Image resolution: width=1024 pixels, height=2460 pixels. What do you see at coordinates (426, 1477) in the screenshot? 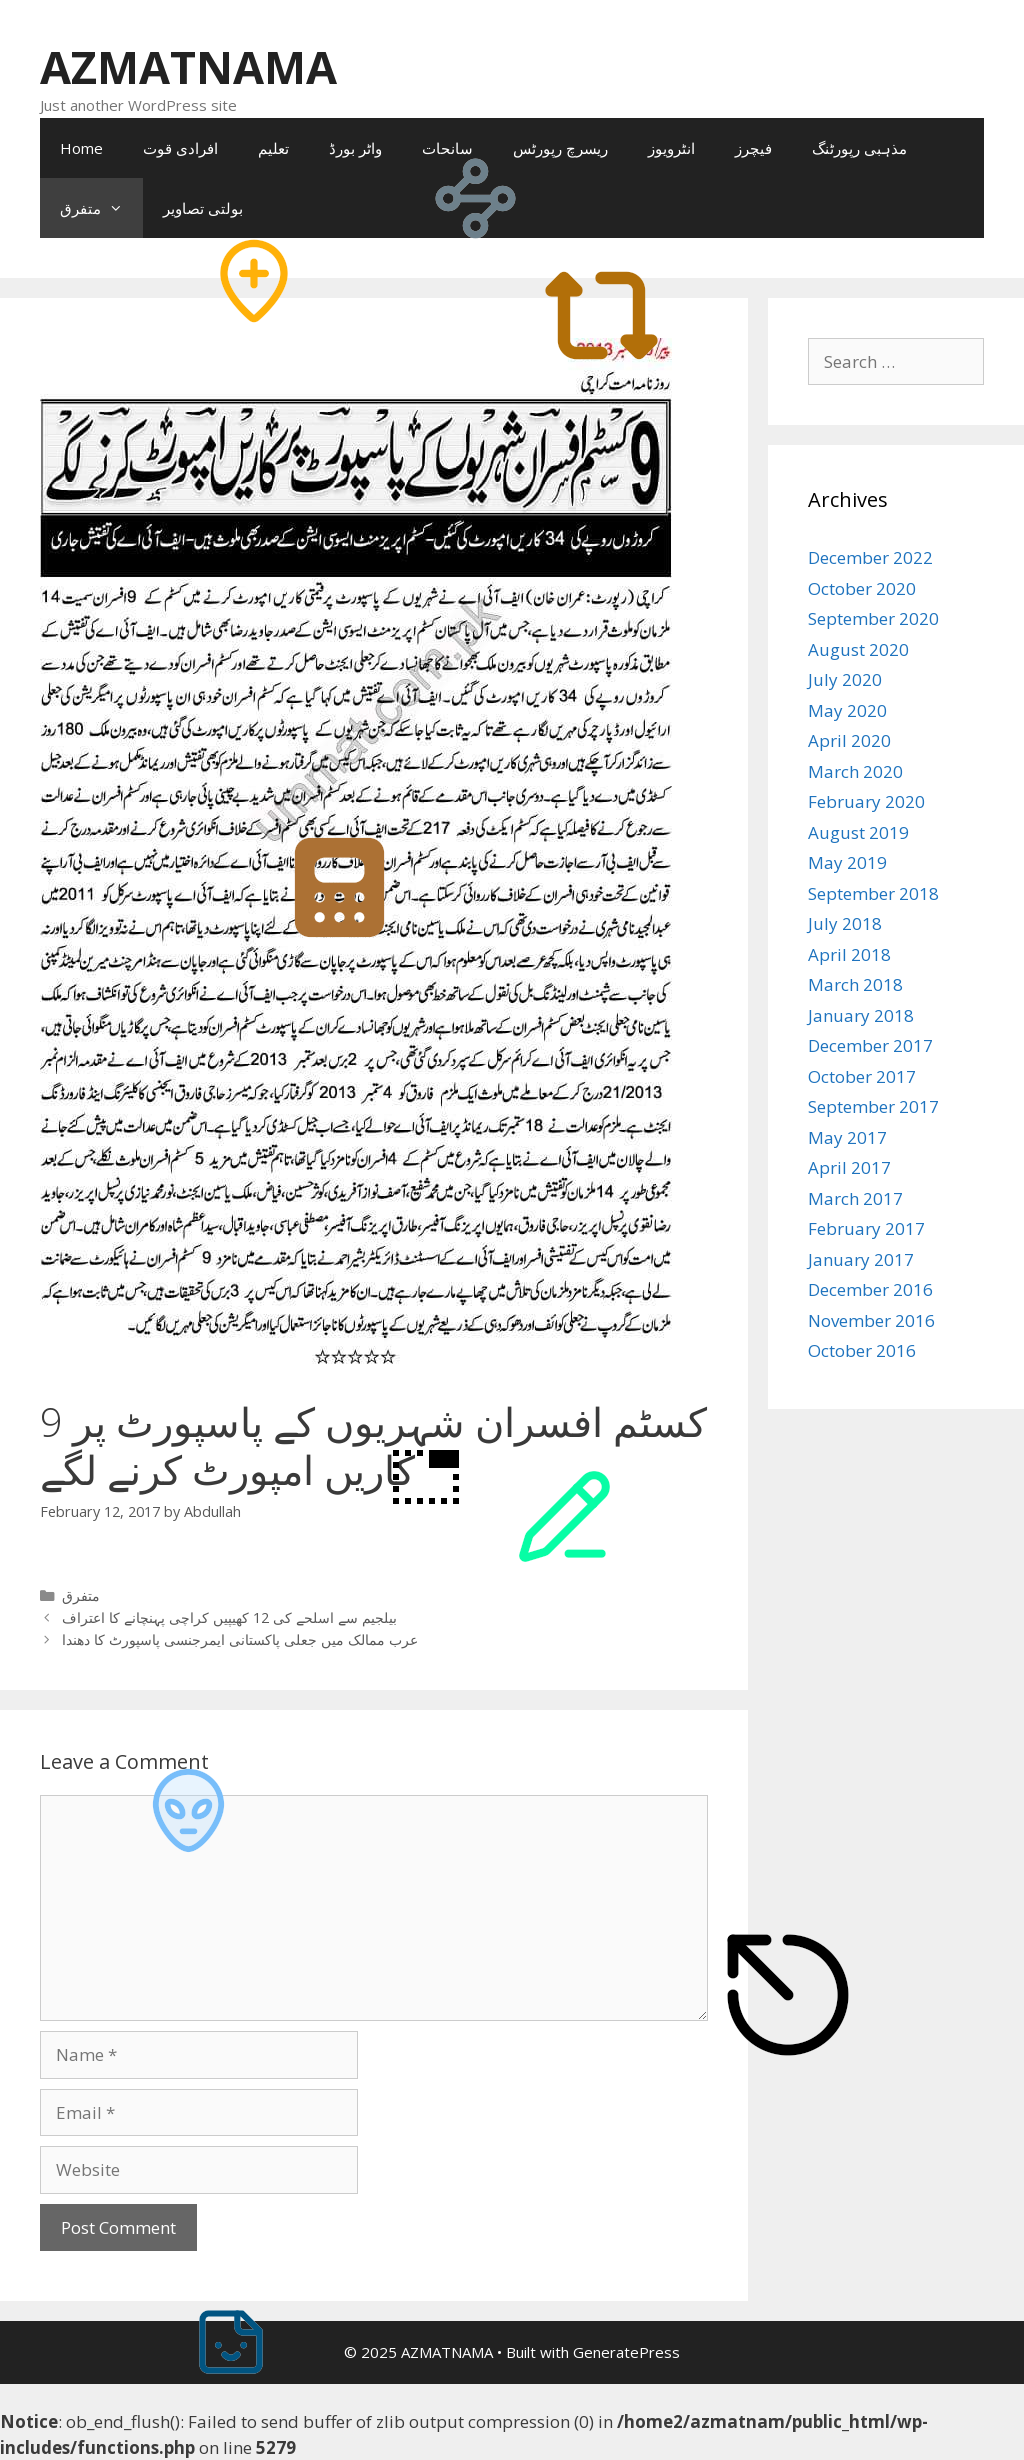
I see `an inactive or unselected browser tab` at bounding box center [426, 1477].